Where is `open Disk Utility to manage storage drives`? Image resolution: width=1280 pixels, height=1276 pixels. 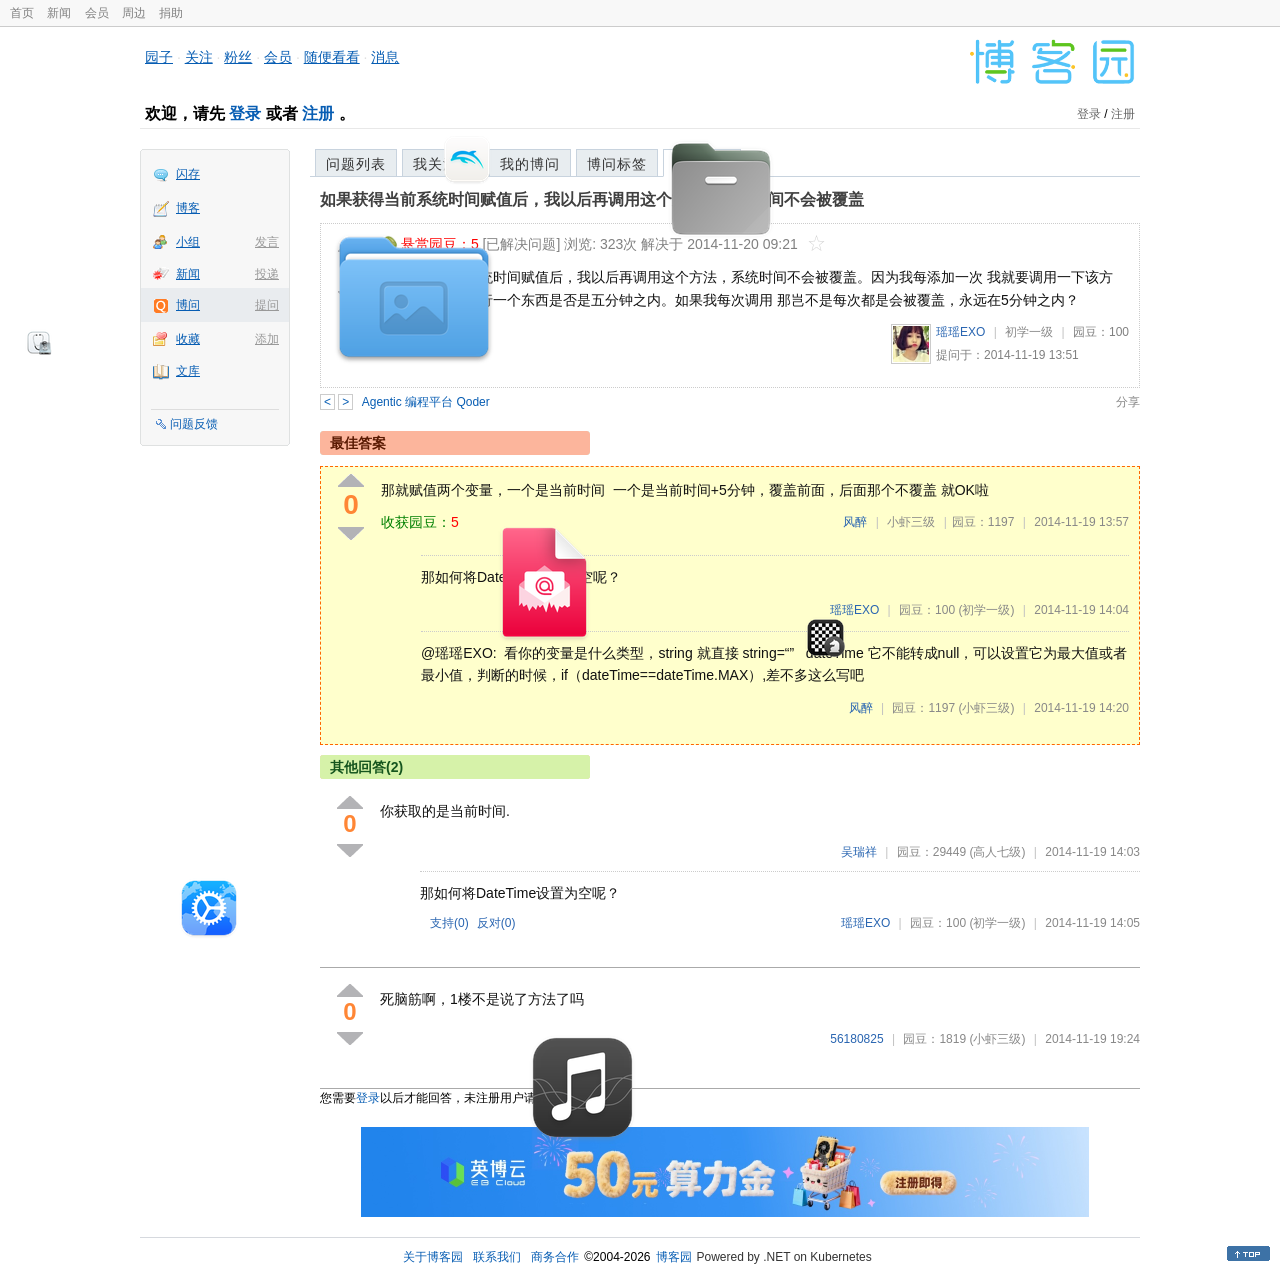 open Disk Utility to manage storage drives is located at coordinates (38, 342).